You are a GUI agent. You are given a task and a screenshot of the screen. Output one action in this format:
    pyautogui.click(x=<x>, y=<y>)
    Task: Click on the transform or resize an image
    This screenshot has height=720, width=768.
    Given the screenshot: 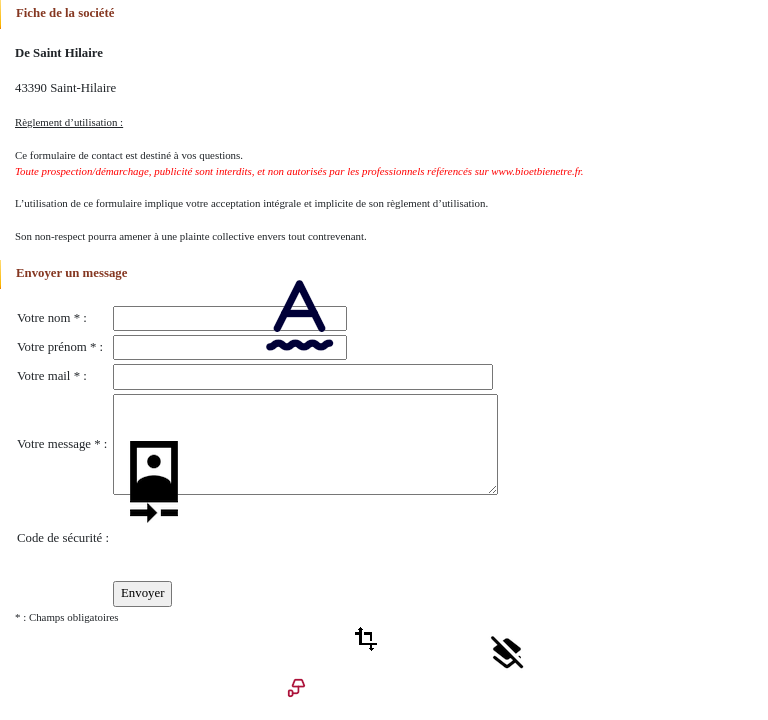 What is the action you would take?
    pyautogui.click(x=366, y=639)
    